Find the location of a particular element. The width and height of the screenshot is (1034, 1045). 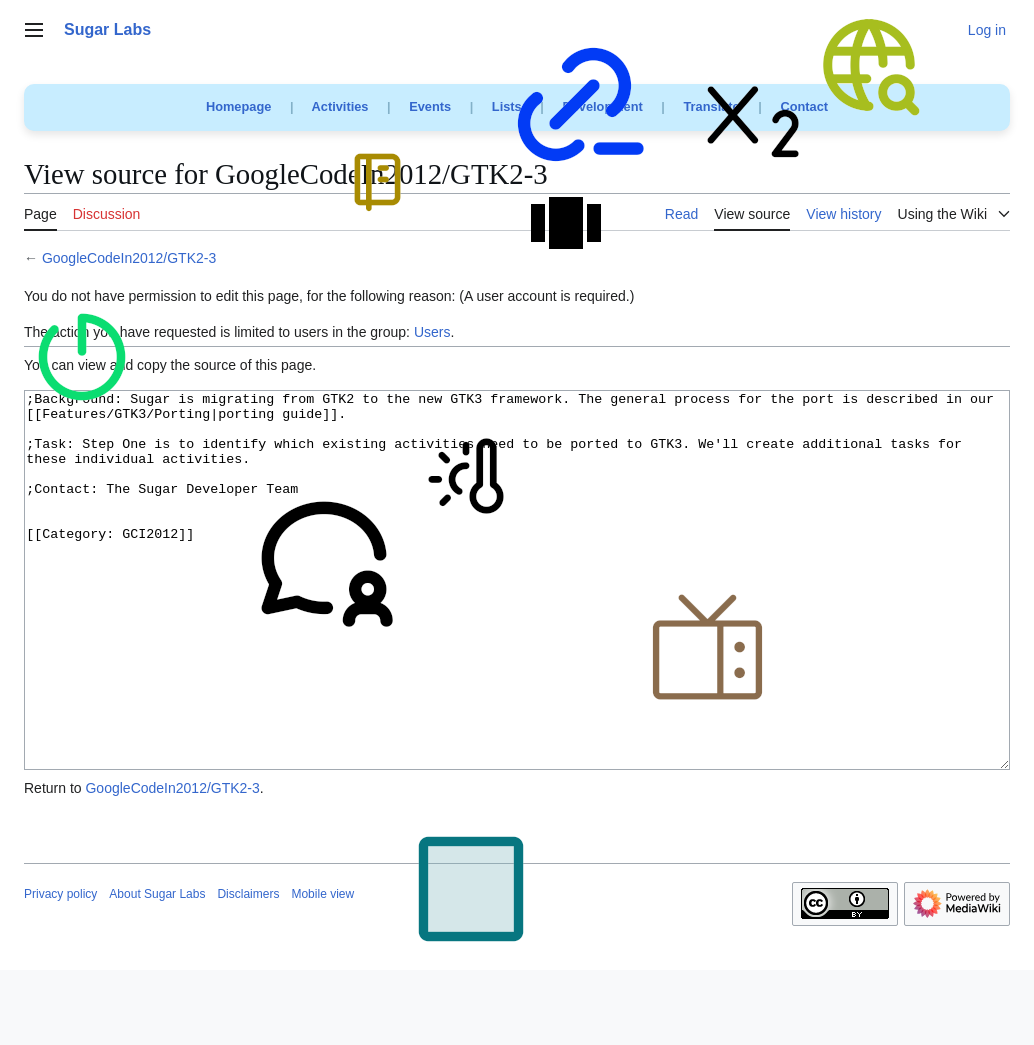

view content in carousel mode is located at coordinates (566, 225).